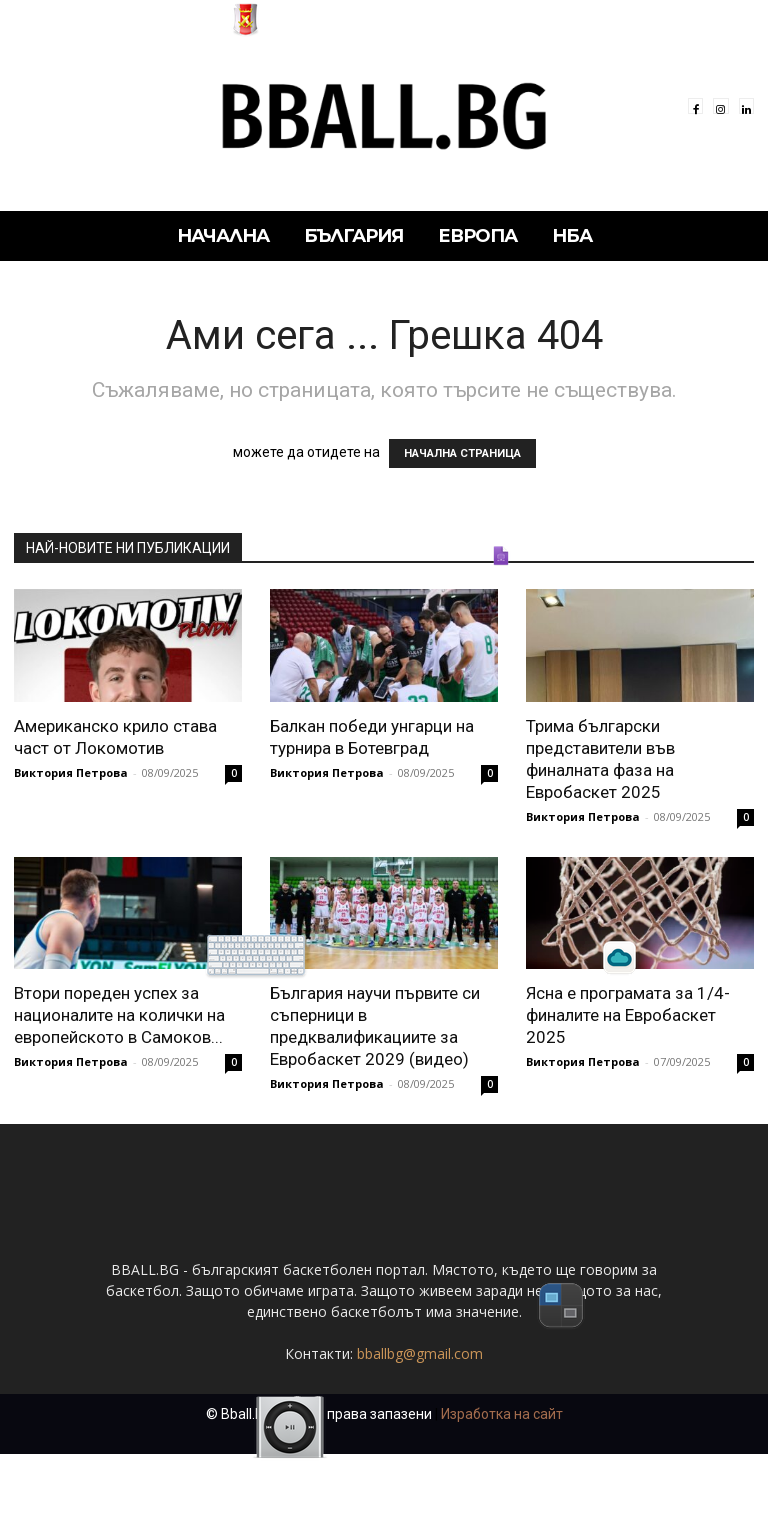 This screenshot has width=768, height=1531. I want to click on access virtual desktop preferences, so click(561, 1306).